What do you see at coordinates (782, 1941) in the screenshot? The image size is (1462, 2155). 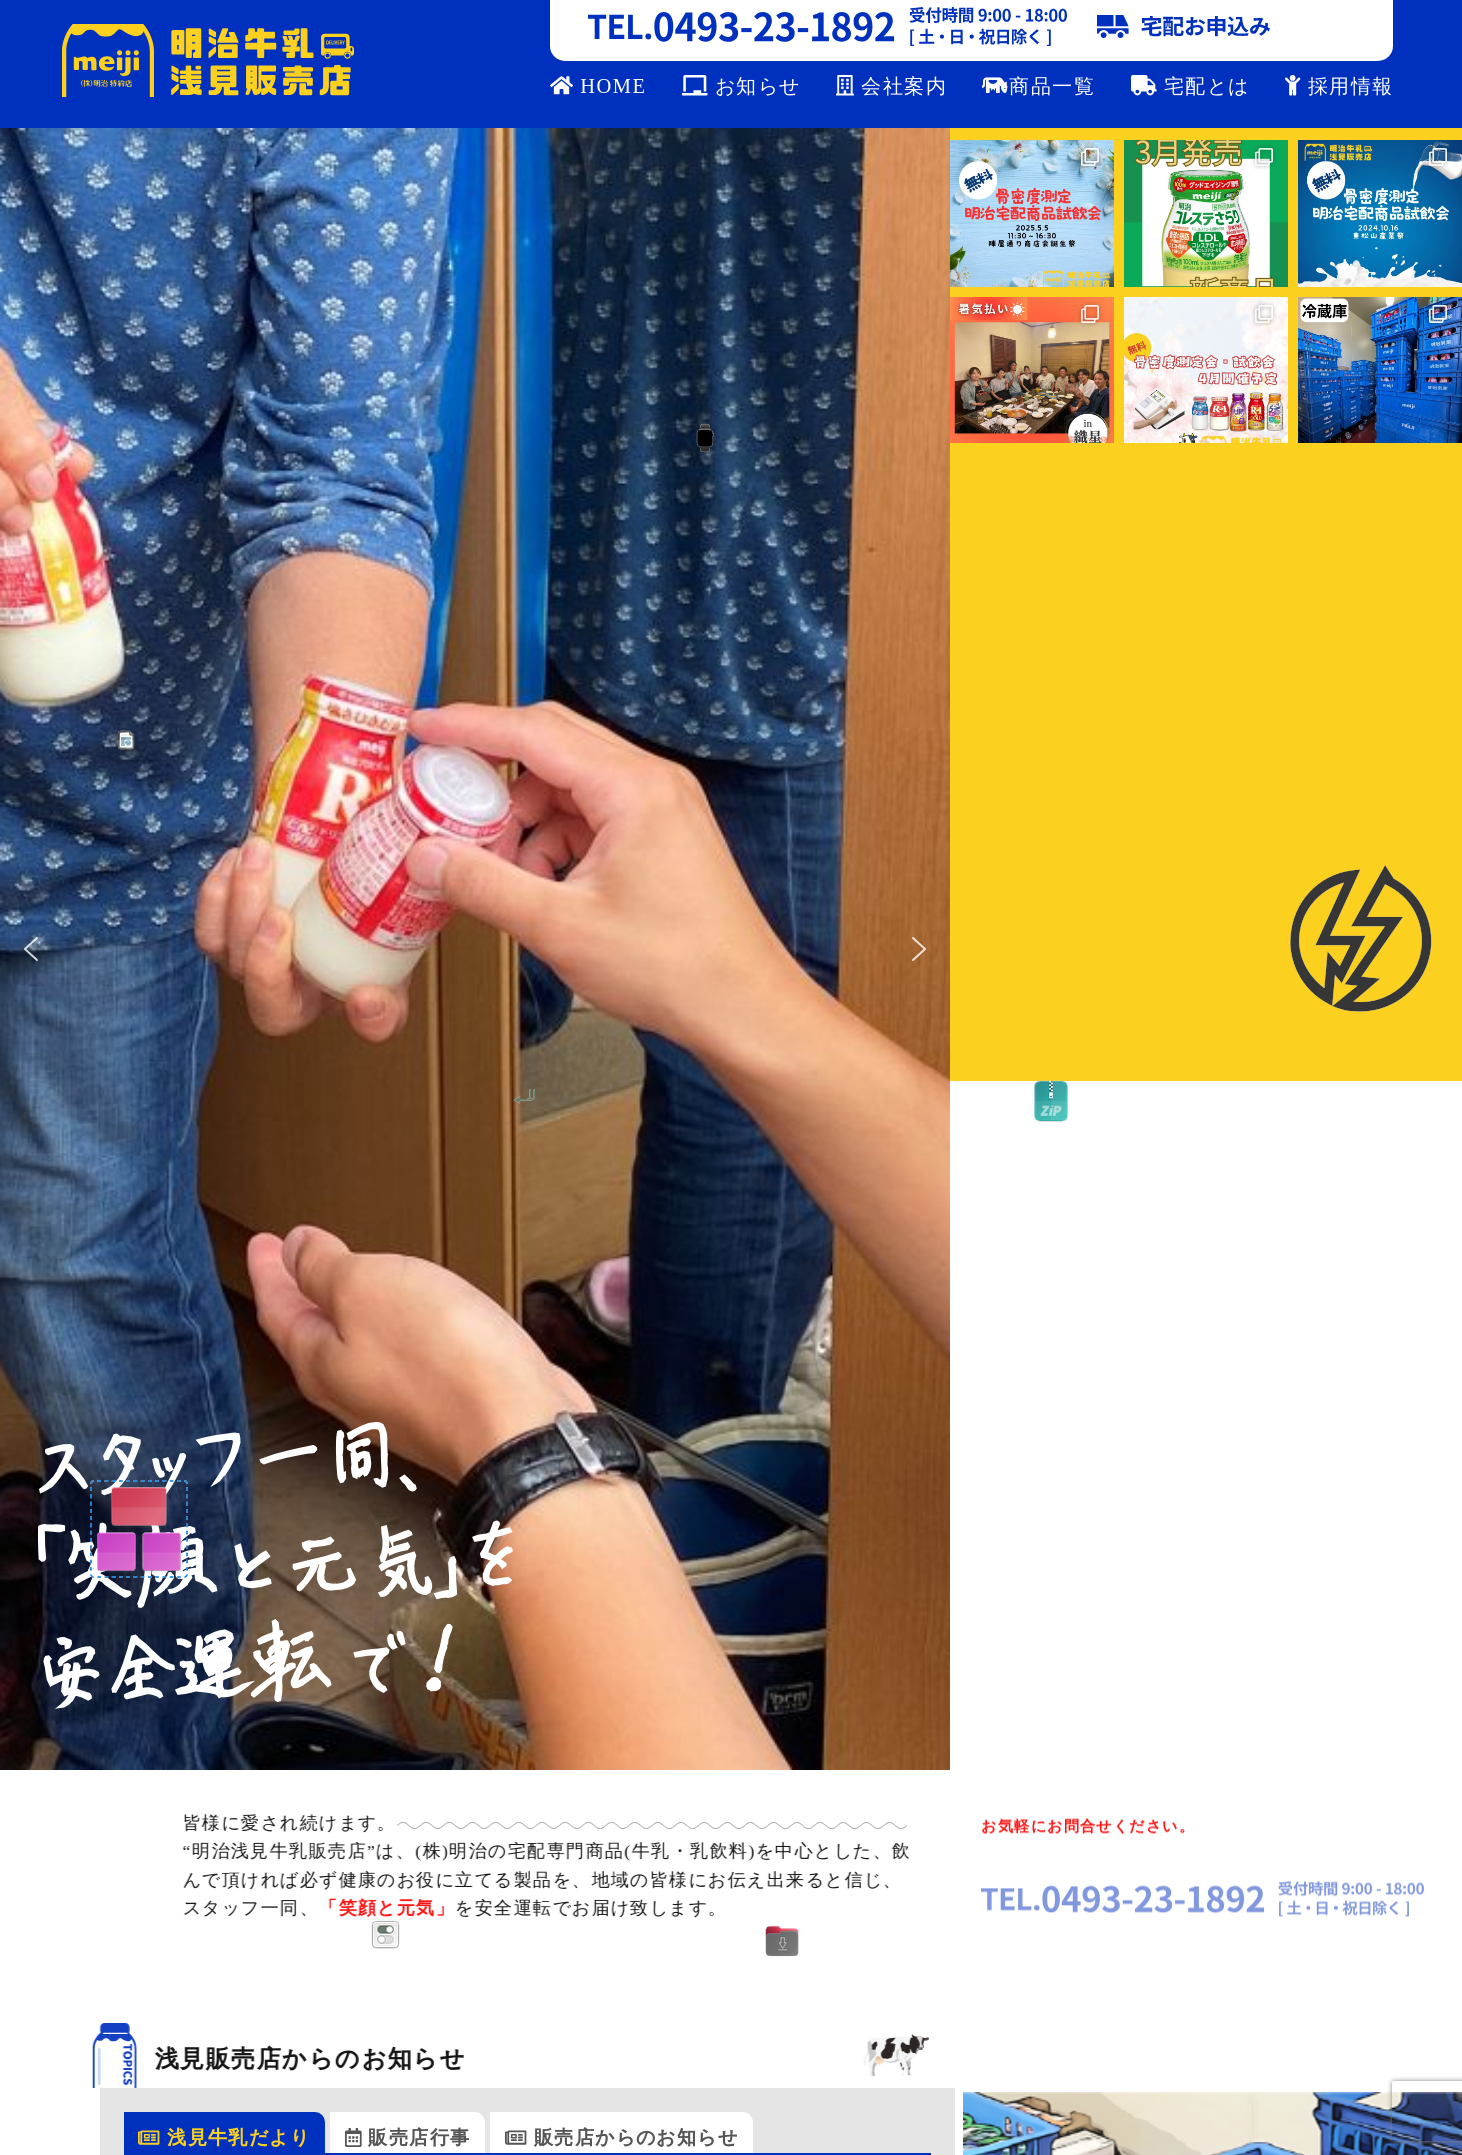 I see `open your downloads folder` at bounding box center [782, 1941].